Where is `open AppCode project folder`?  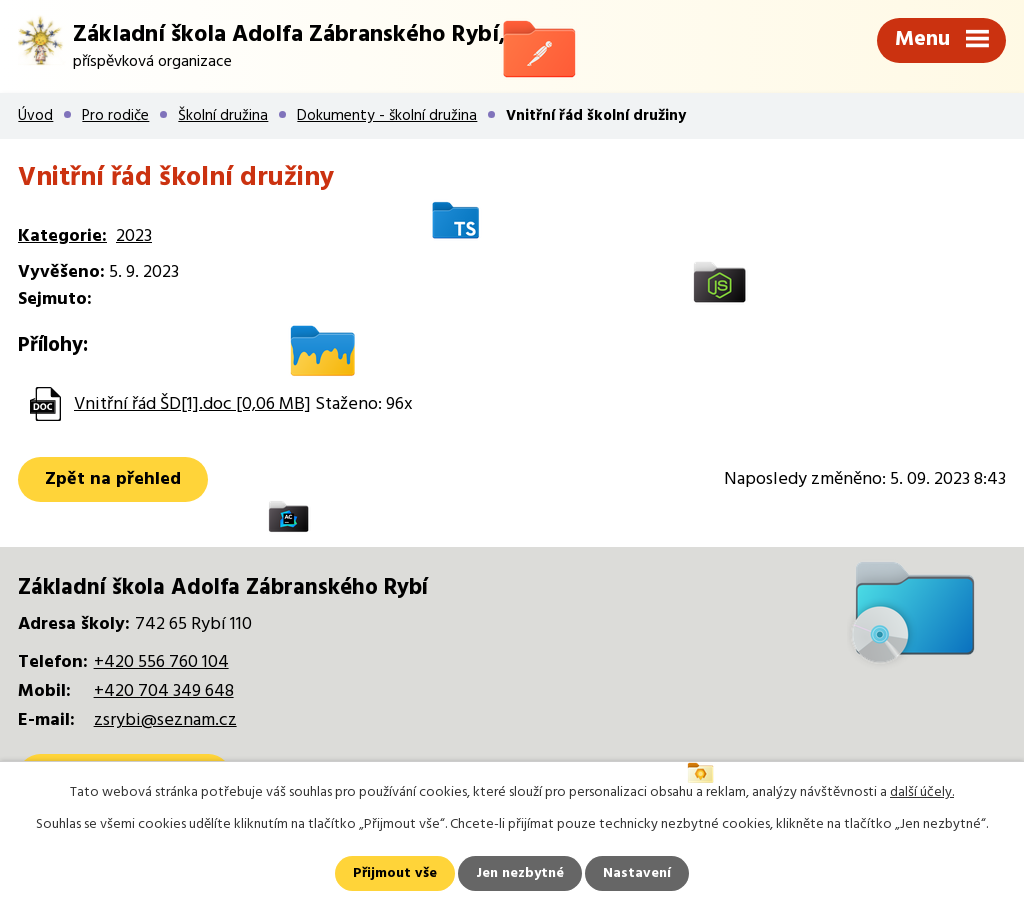
open AppCode project folder is located at coordinates (288, 517).